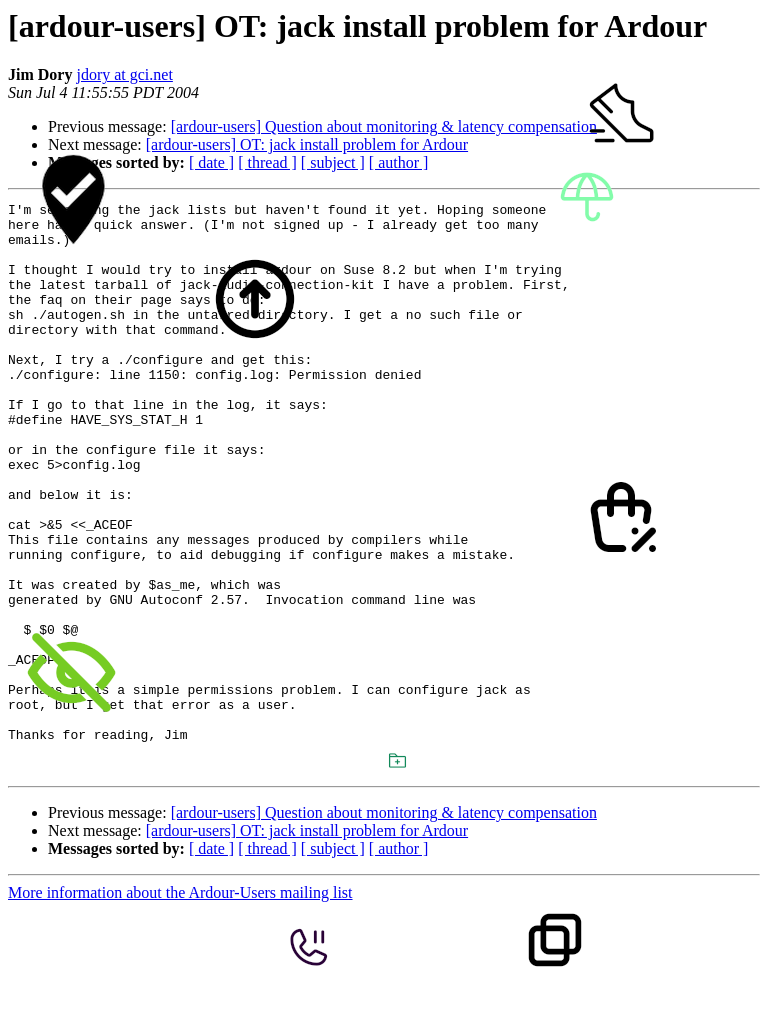  Describe the element at coordinates (587, 197) in the screenshot. I see `view weather protection or rain forecast` at that location.